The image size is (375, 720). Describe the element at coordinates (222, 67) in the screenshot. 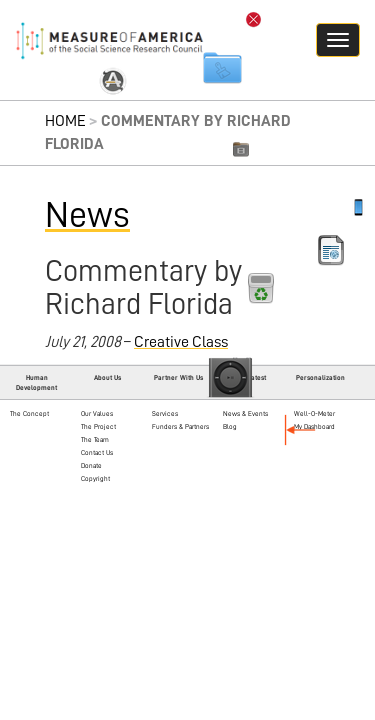

I see `open your work files folder` at that location.